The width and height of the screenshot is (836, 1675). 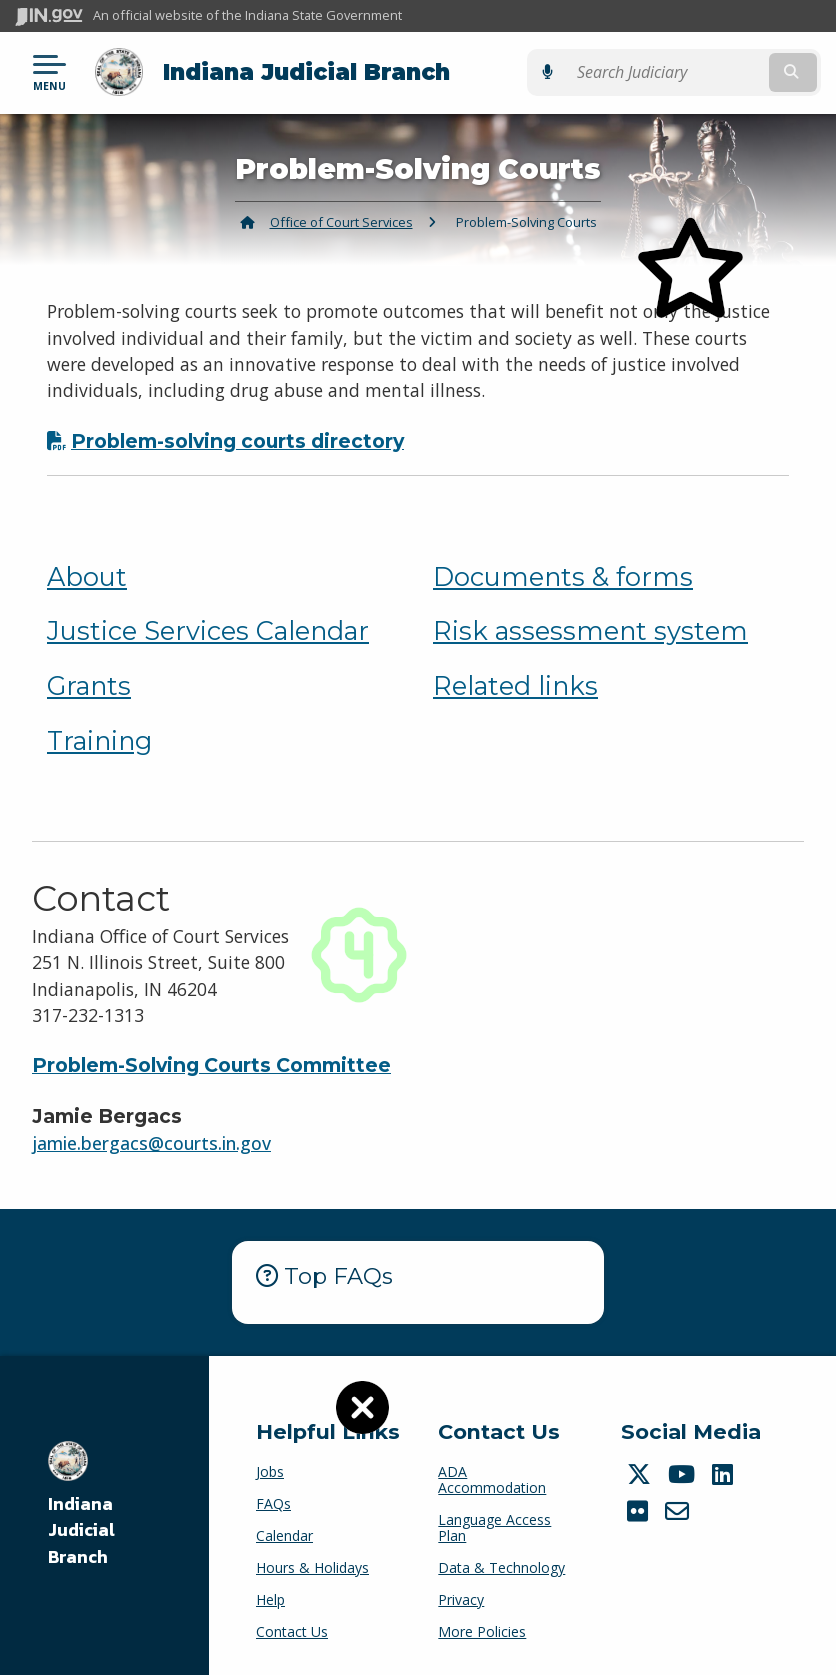 I want to click on indicates a fourth-place ranking or position, so click(x=359, y=955).